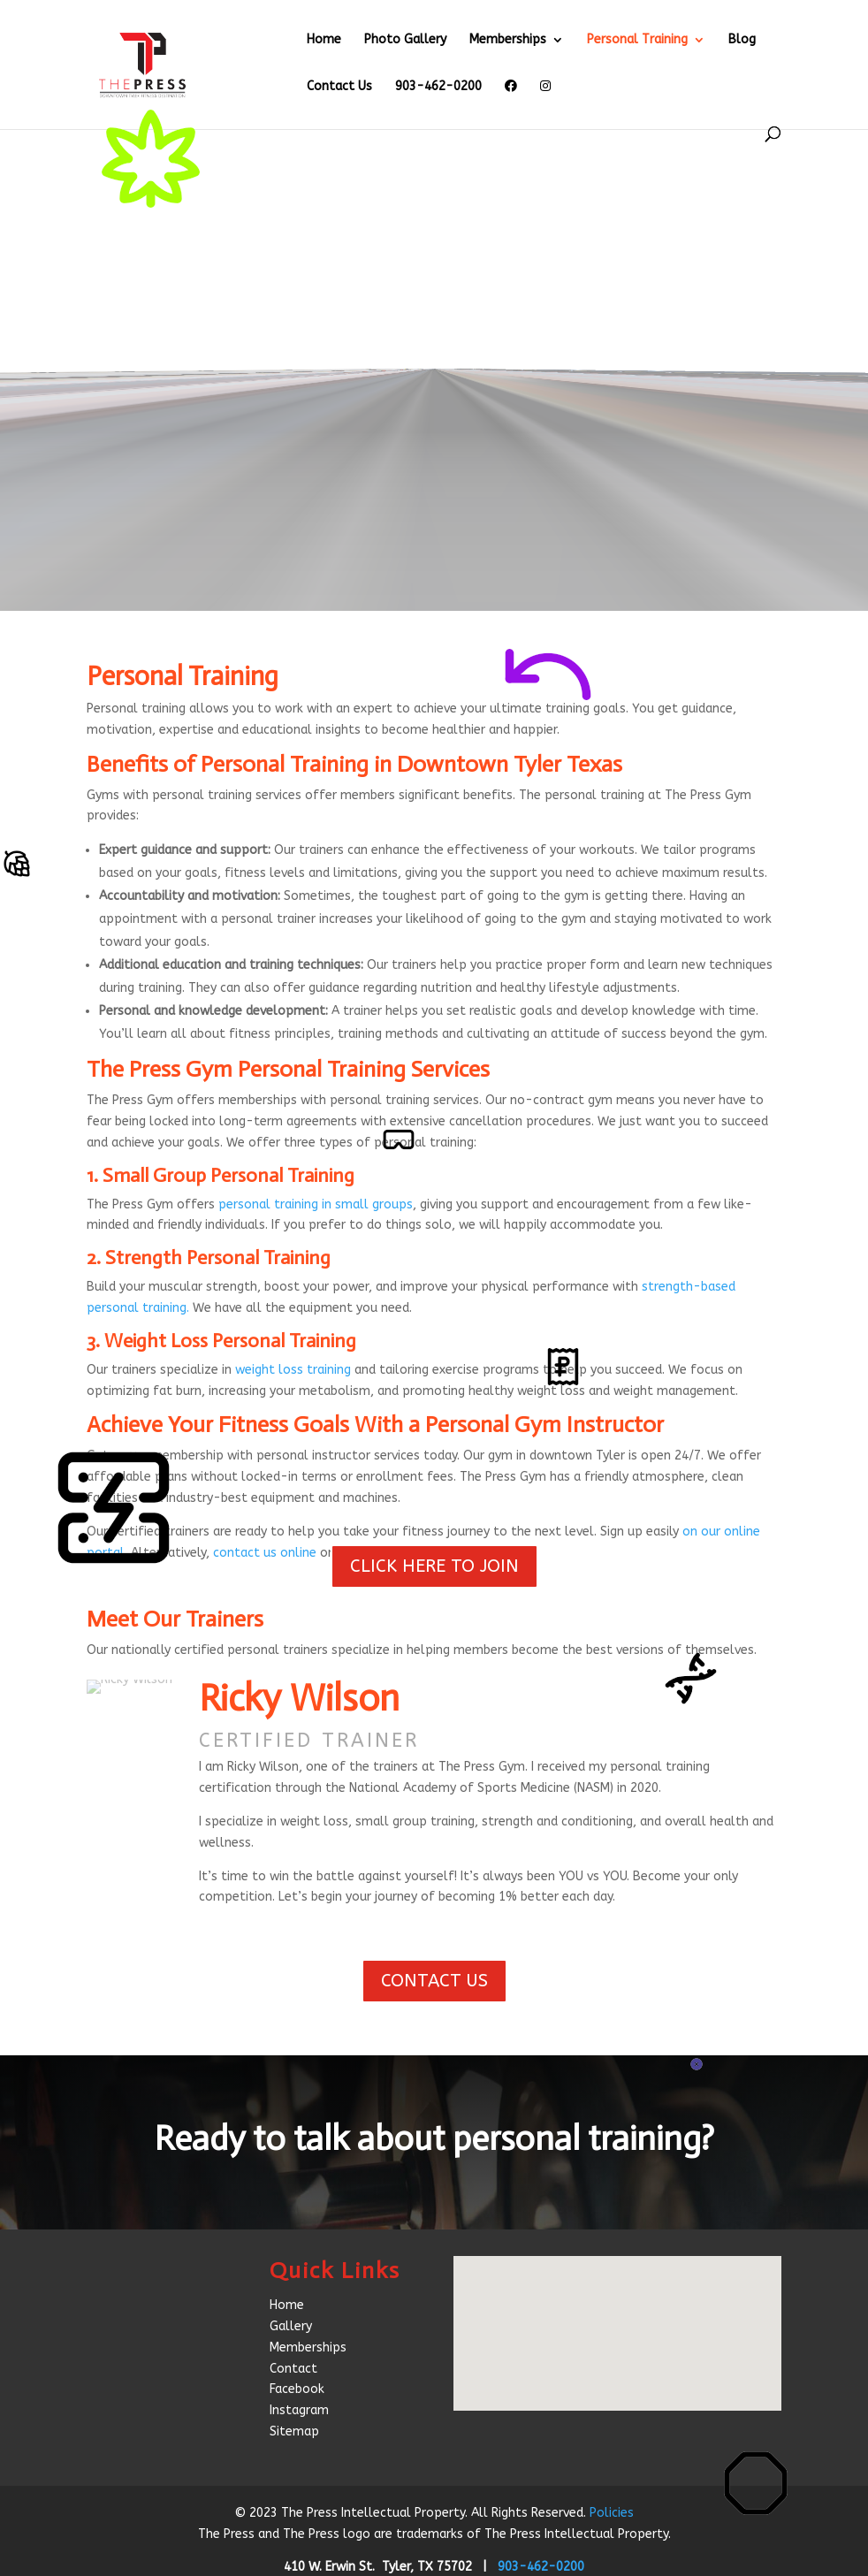  I want to click on indicates server failure or crash, so click(113, 1507).